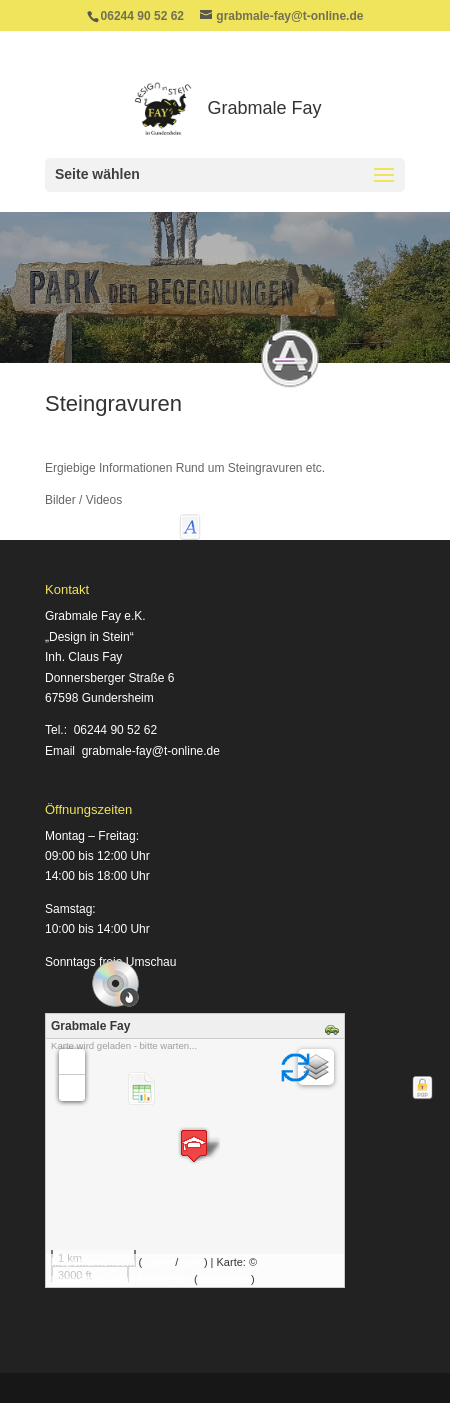 The image size is (450, 1403). I want to click on open a spreadsheet file, so click(141, 1088).